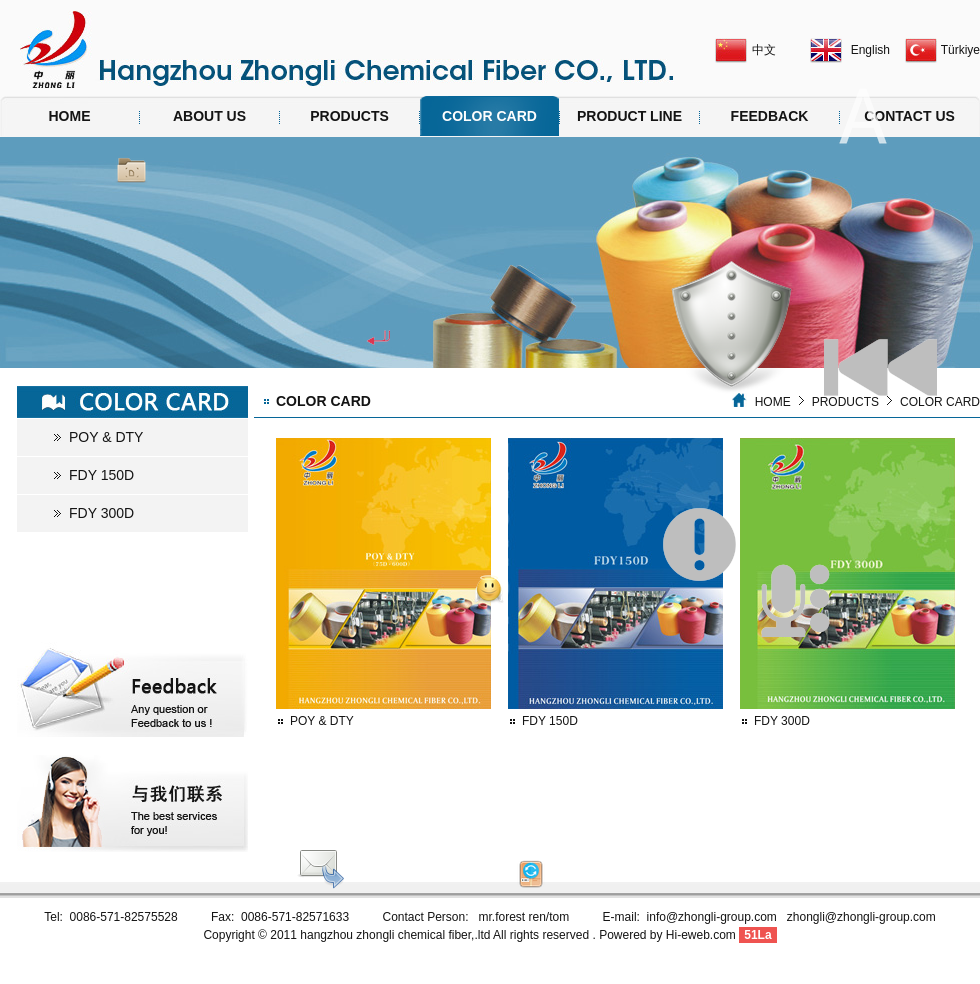 The width and height of the screenshot is (980, 984). Describe the element at coordinates (378, 336) in the screenshot. I see `reply to all recipients of an email` at that location.